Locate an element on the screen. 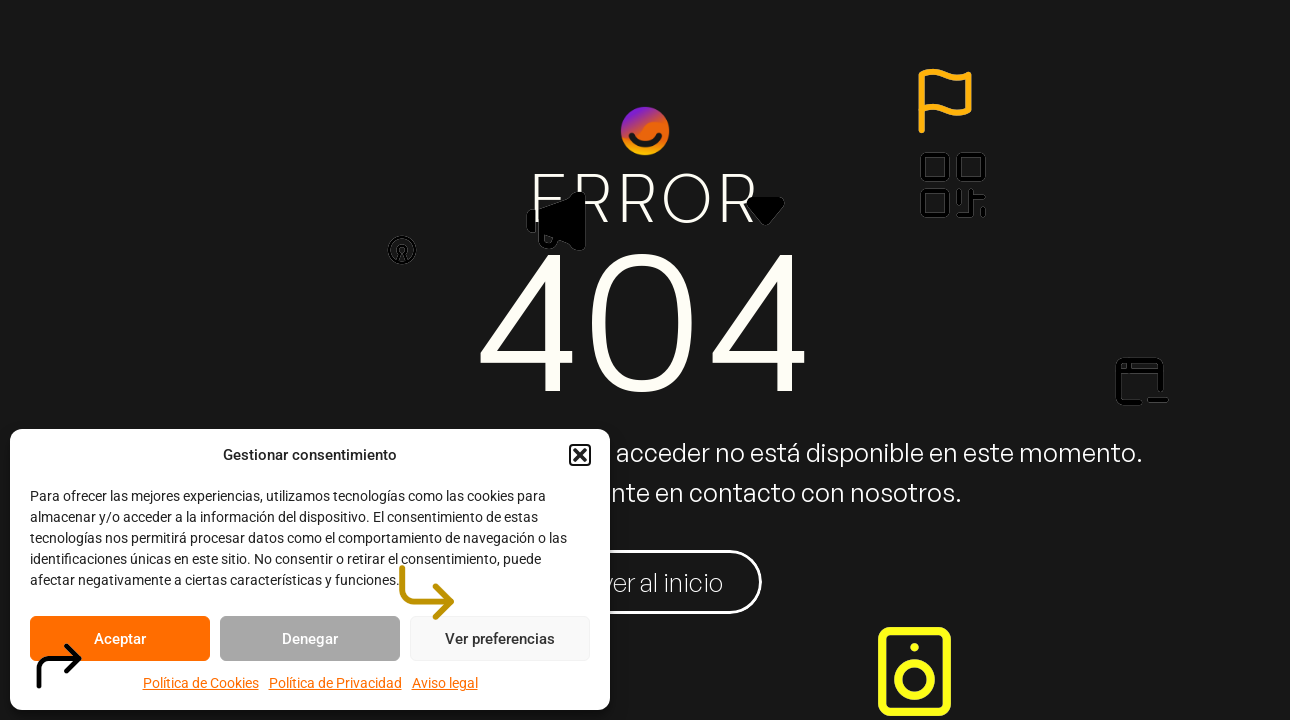 The image size is (1290, 720). flag or report content is located at coordinates (945, 101).